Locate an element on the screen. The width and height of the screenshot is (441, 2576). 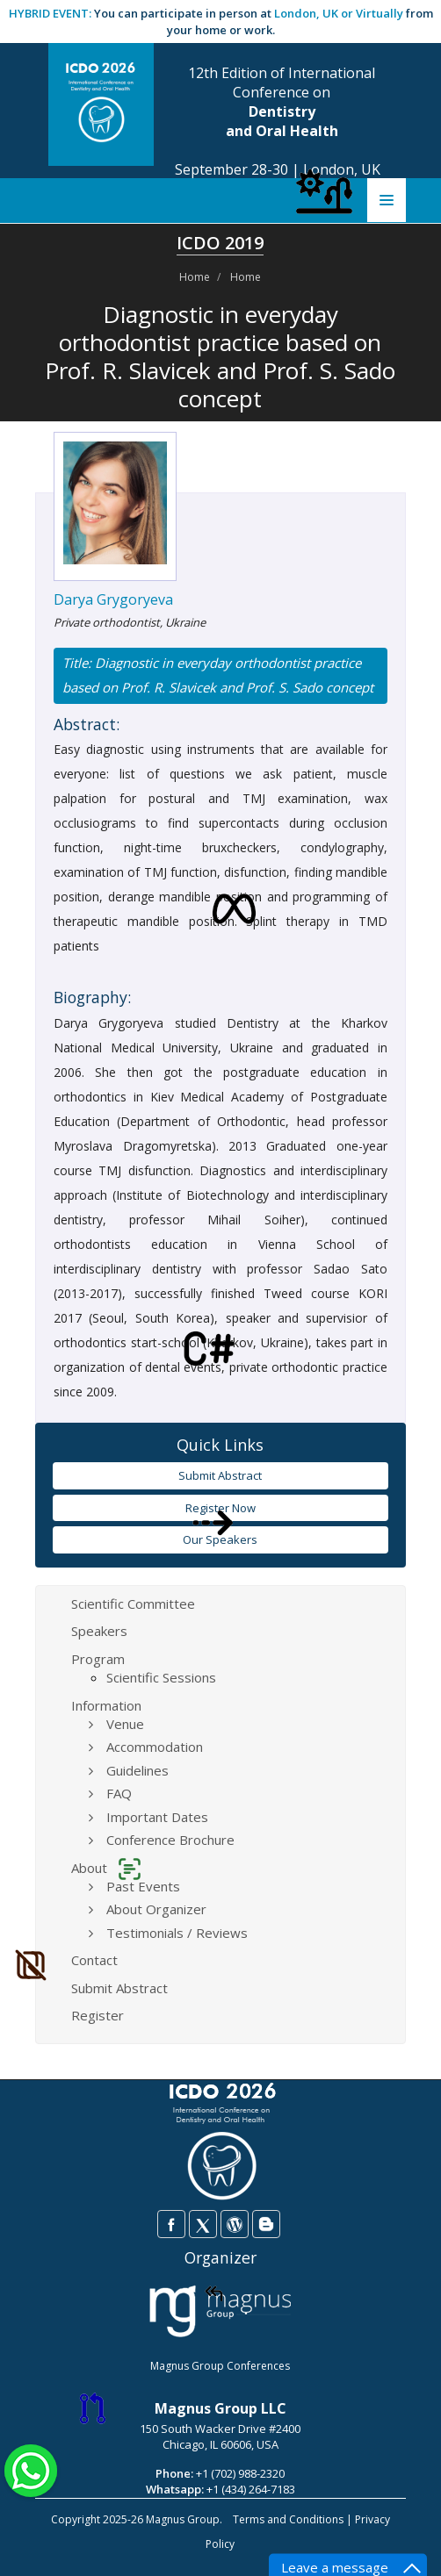
Meta company logo is located at coordinates (234, 908).